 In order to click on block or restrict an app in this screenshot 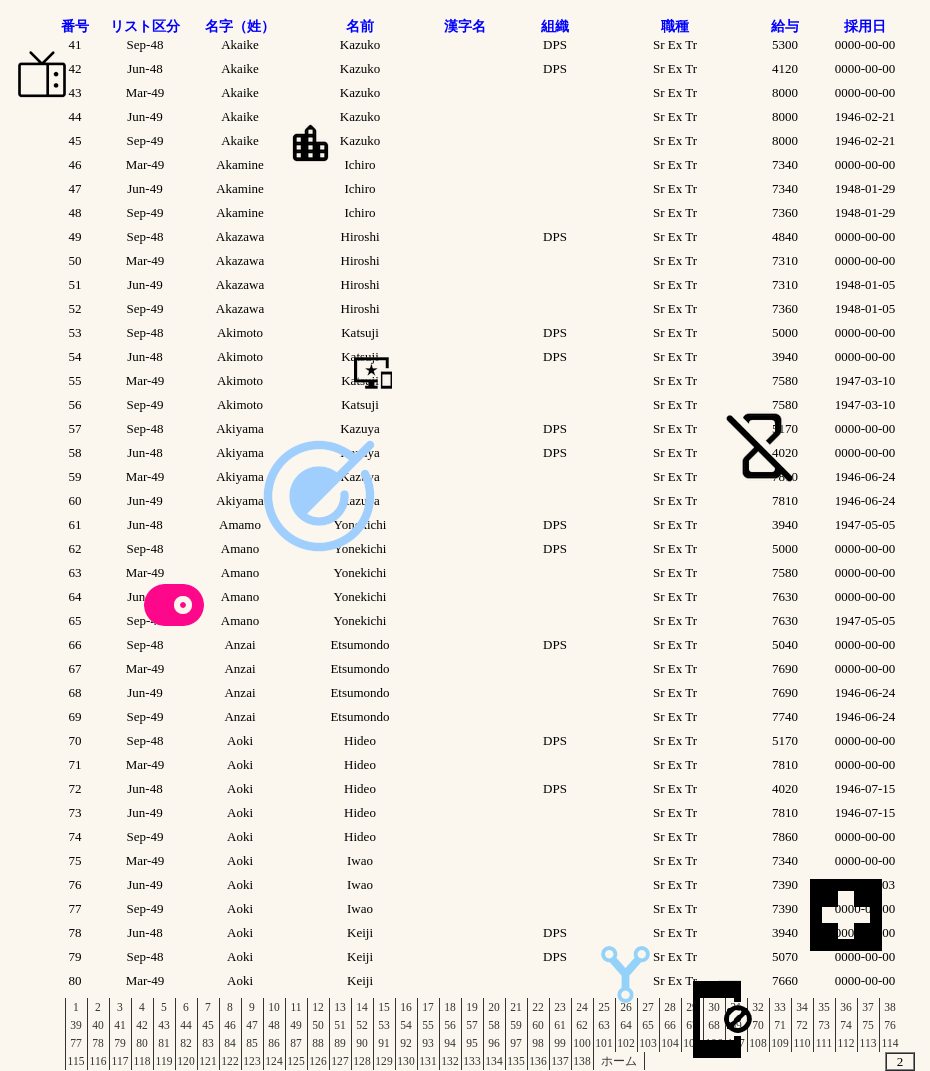, I will do `click(717, 1019)`.